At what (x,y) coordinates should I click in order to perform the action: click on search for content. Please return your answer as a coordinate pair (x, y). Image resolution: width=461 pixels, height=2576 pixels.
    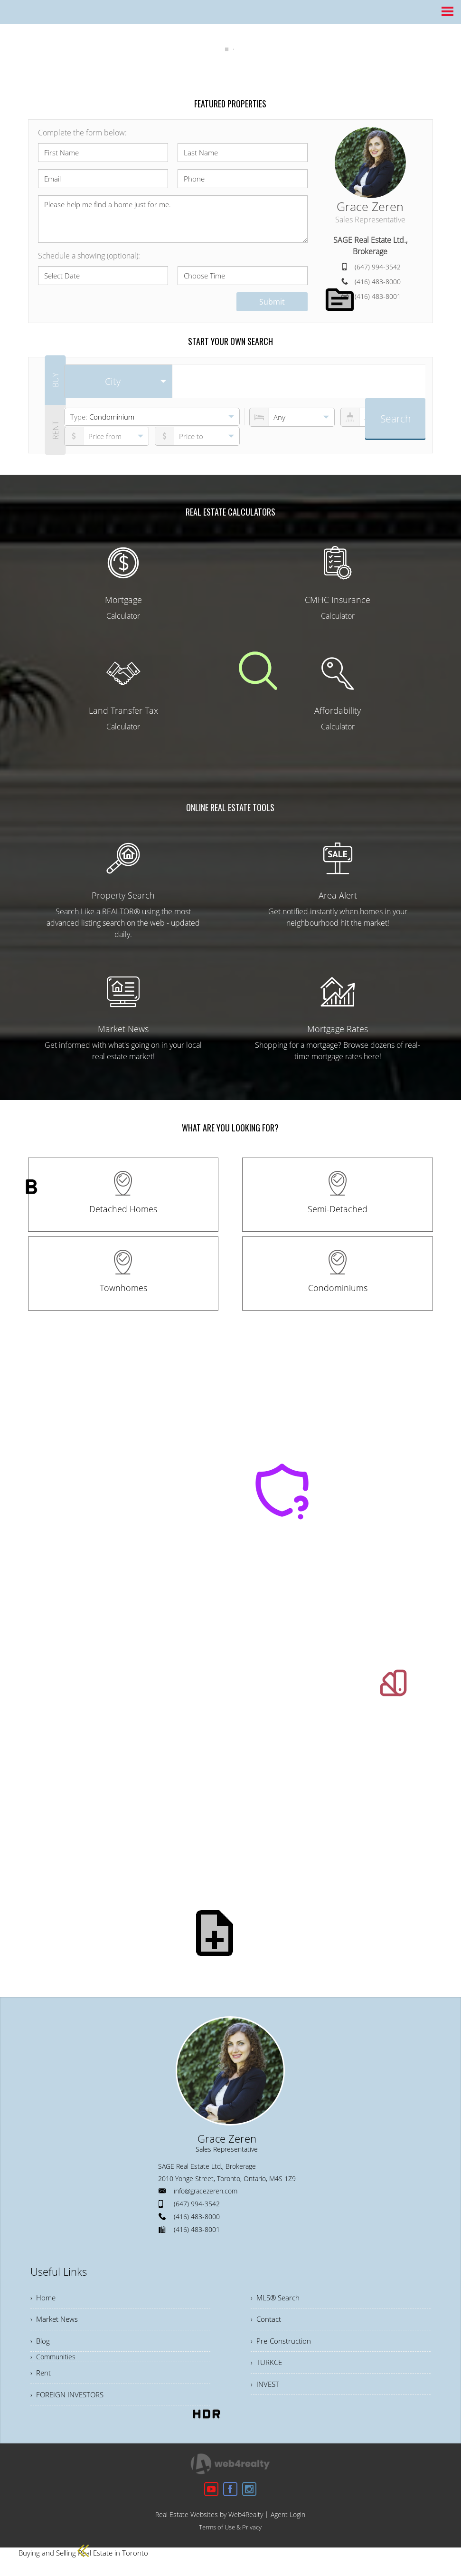
    Looking at the image, I should click on (258, 670).